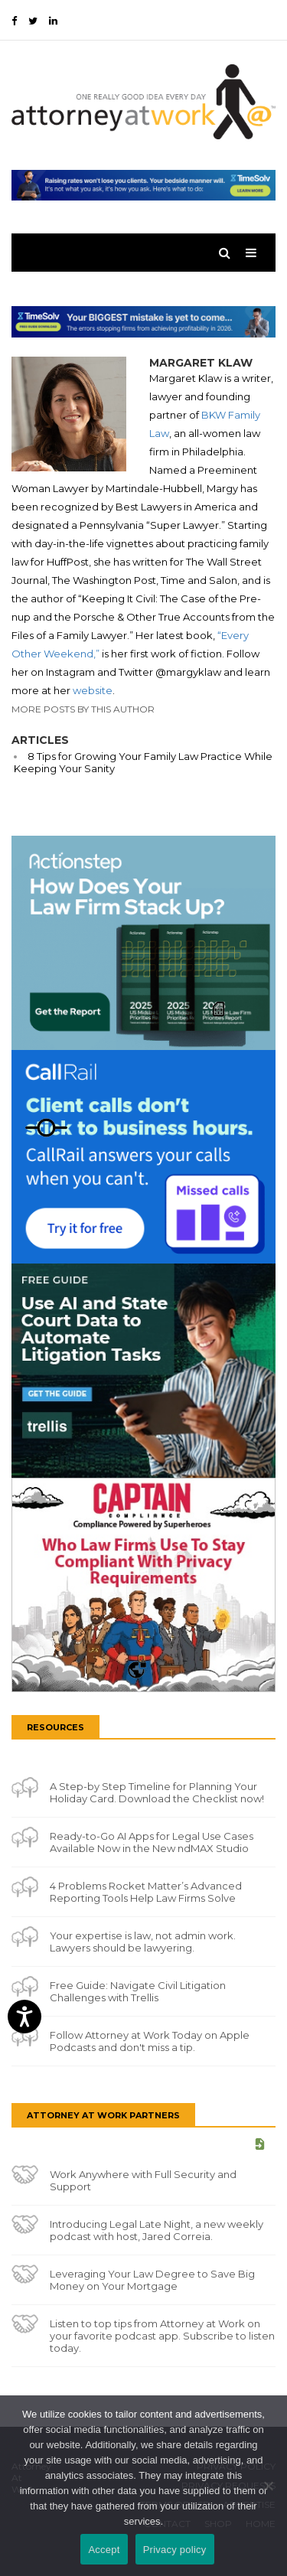 The image size is (287, 2576). What do you see at coordinates (259, 2144) in the screenshot?
I see `import a file from another location` at bounding box center [259, 2144].